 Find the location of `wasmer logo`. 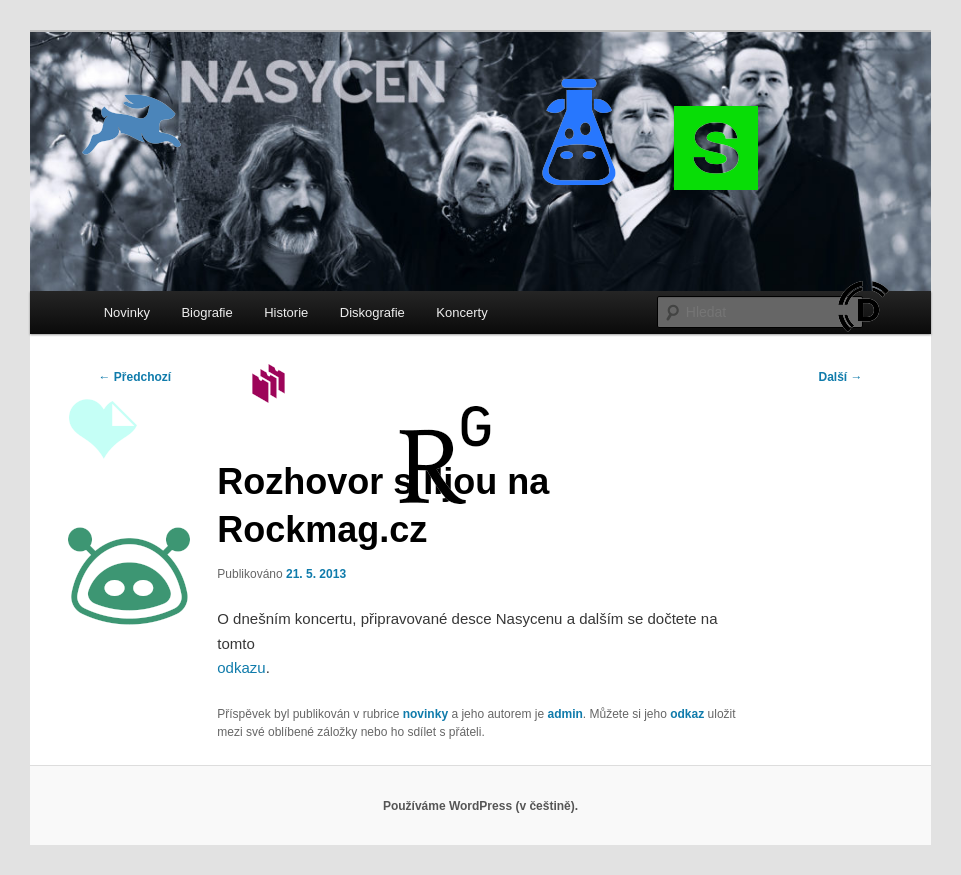

wasmer logo is located at coordinates (268, 383).